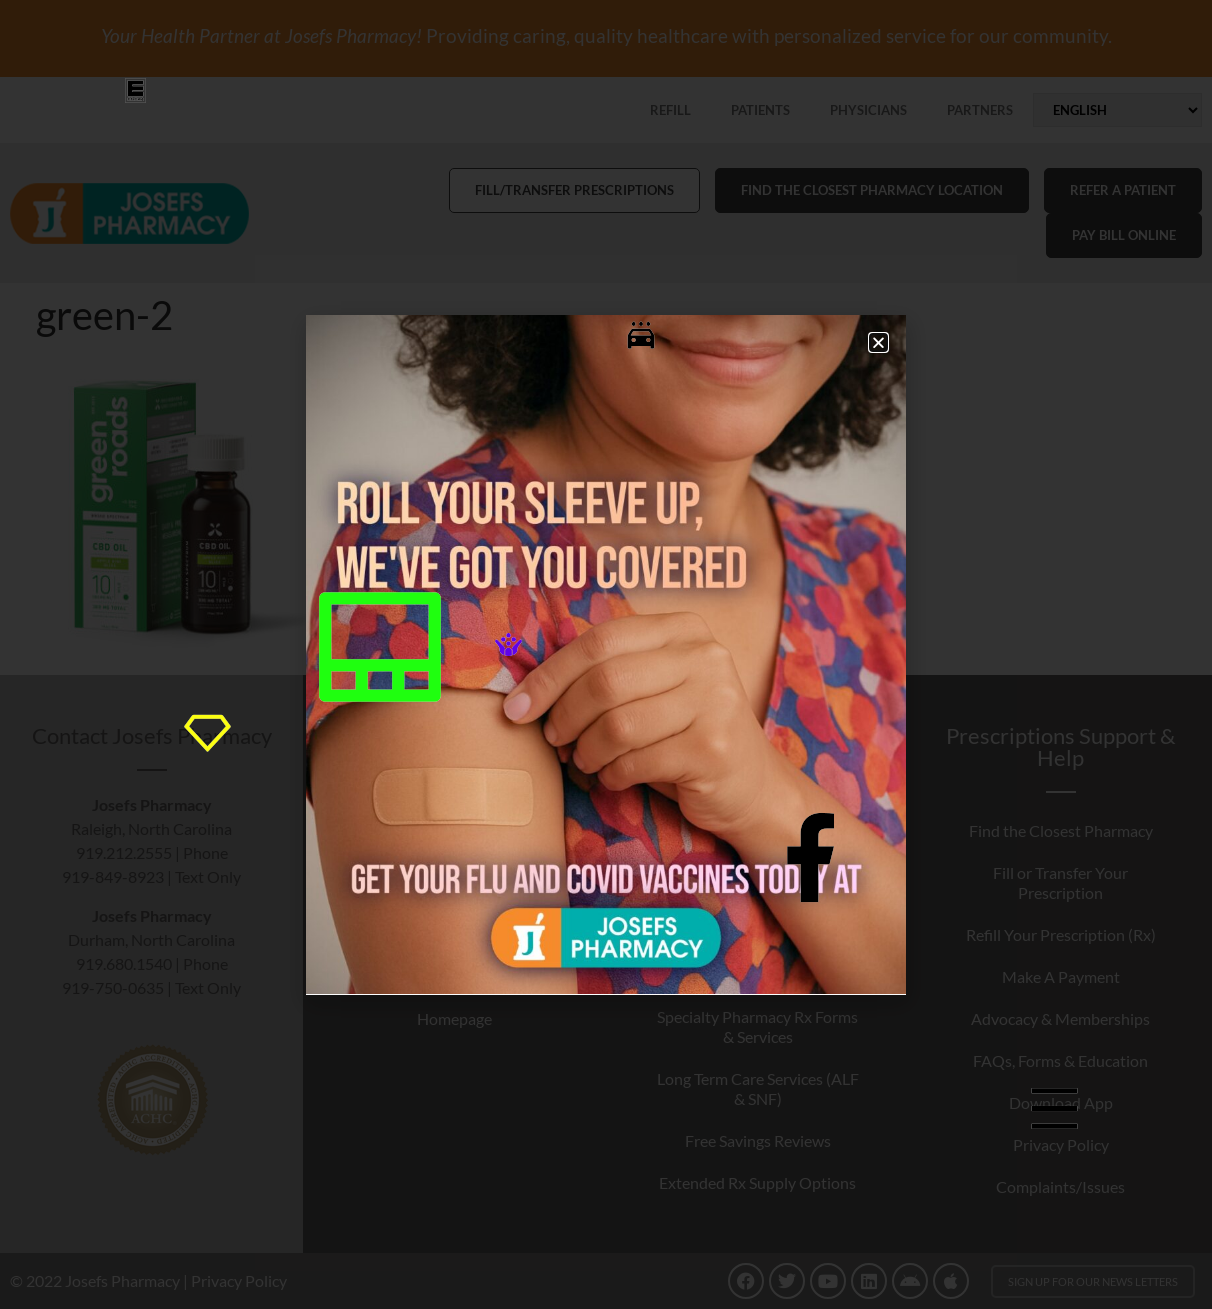 The image size is (1212, 1309). Describe the element at coordinates (380, 647) in the screenshot. I see `switch to slideshow view mode` at that location.